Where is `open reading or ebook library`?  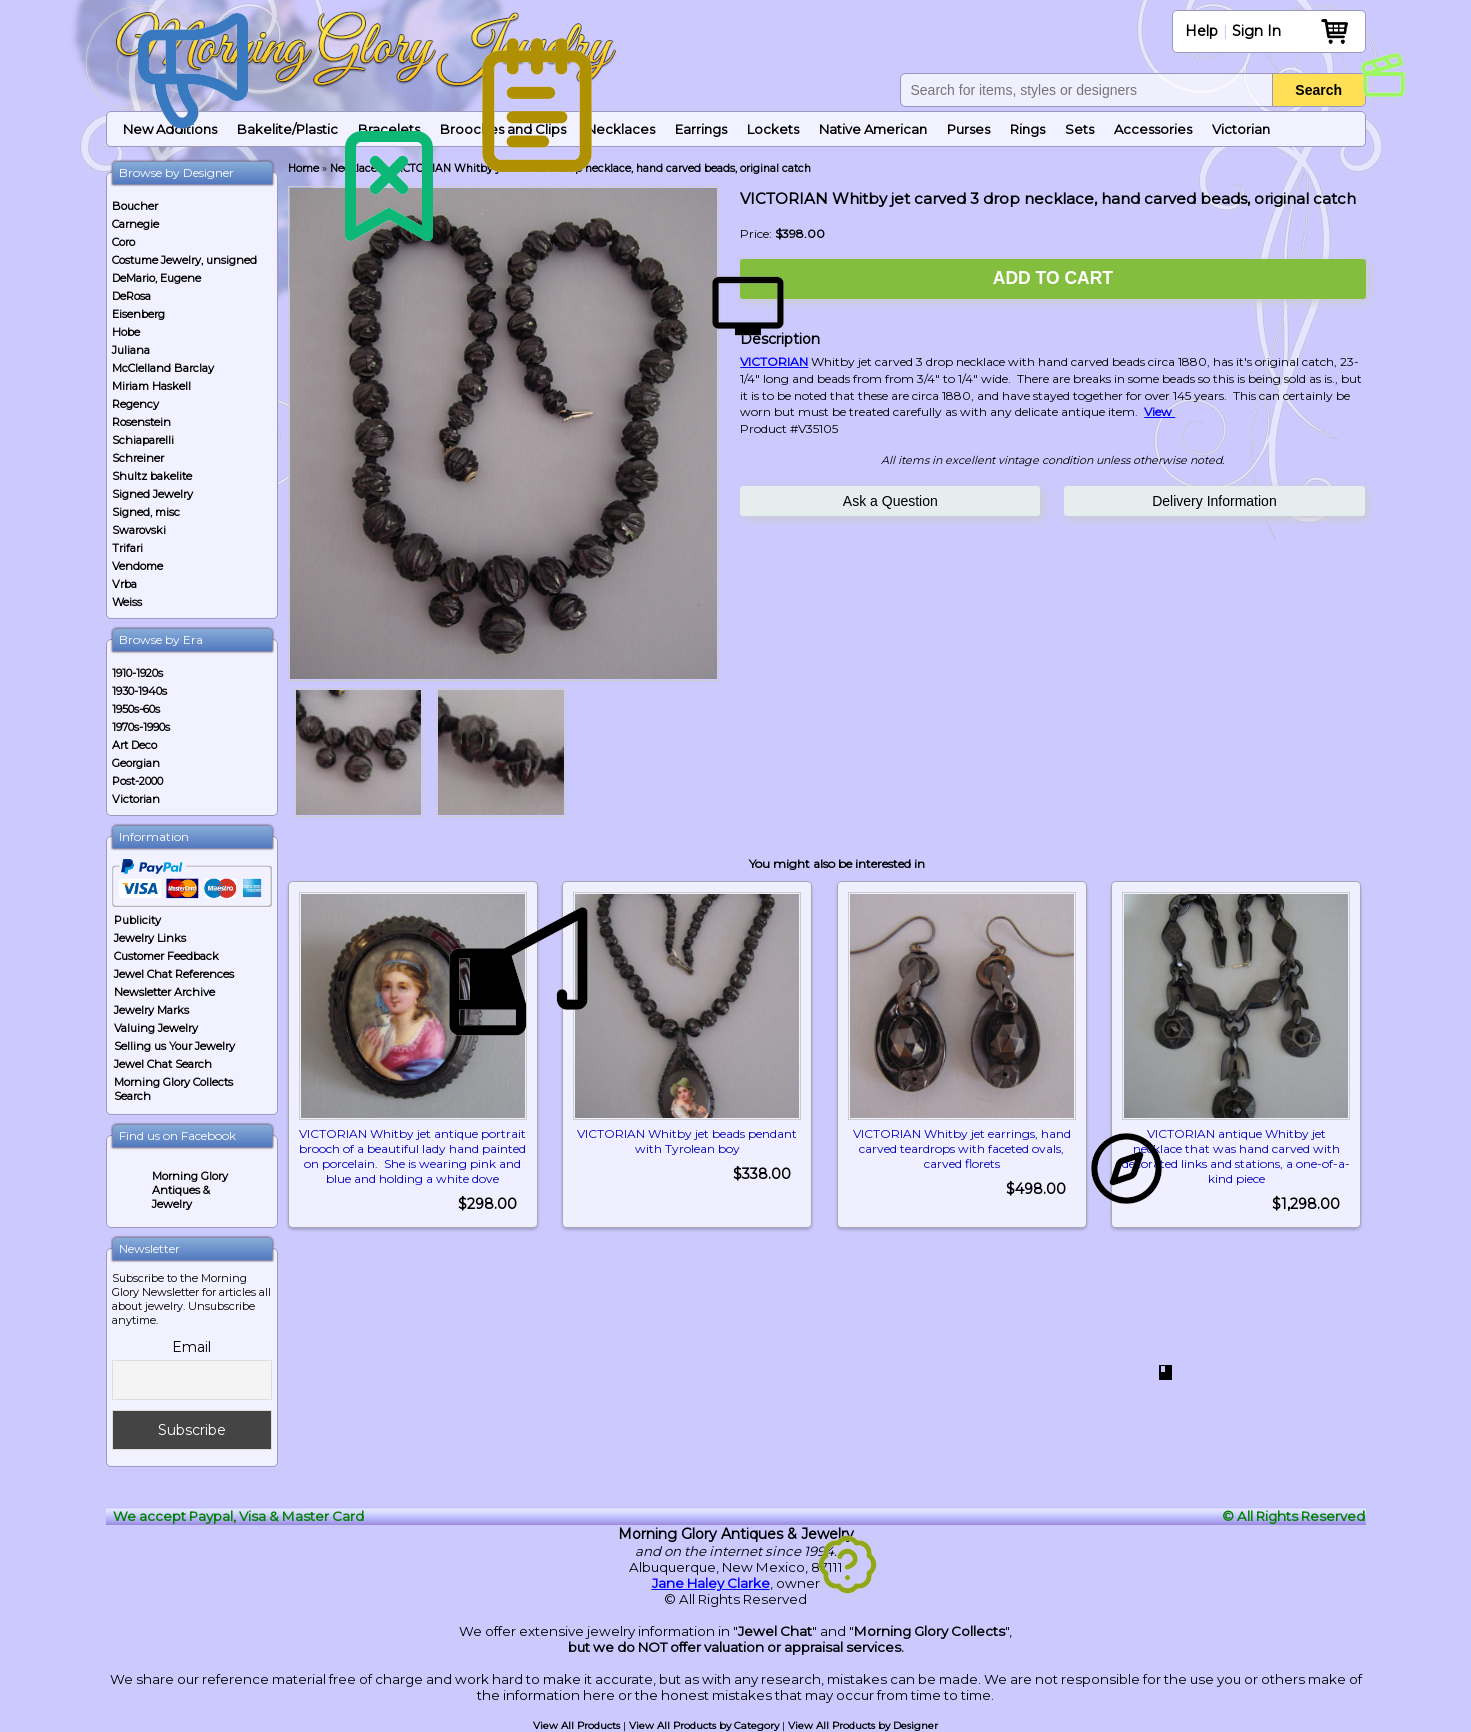 open reading or ebook library is located at coordinates (1165, 1372).